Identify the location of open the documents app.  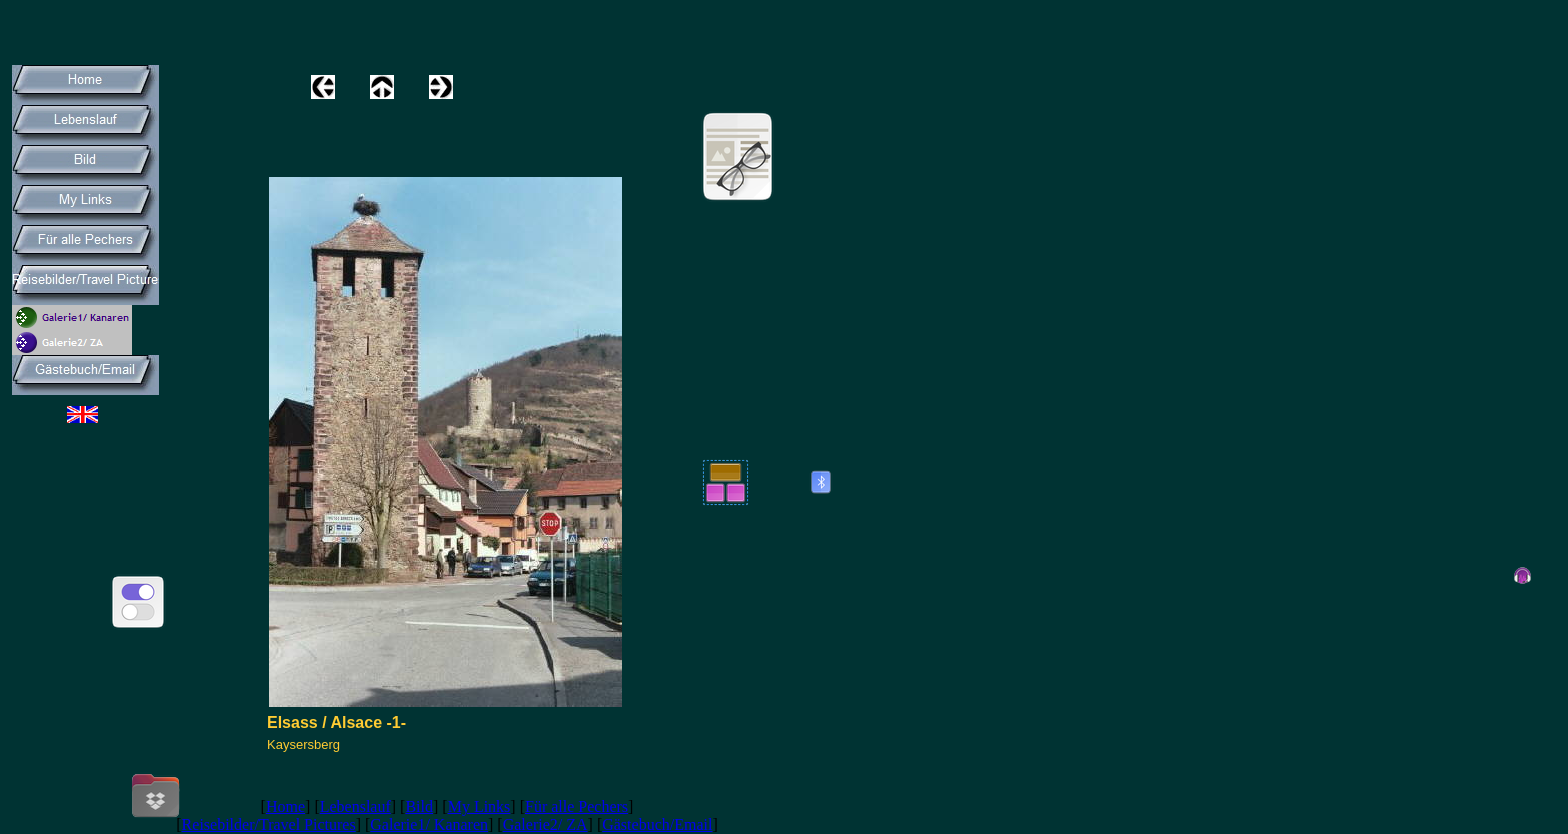
(737, 156).